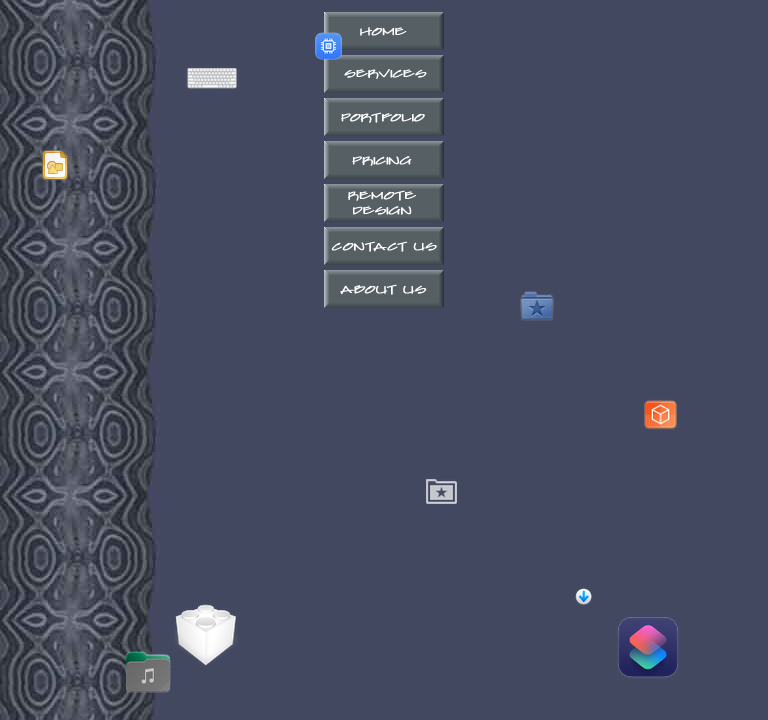 The width and height of the screenshot is (768, 720). What do you see at coordinates (148, 672) in the screenshot?
I see `open your music folder` at bounding box center [148, 672].